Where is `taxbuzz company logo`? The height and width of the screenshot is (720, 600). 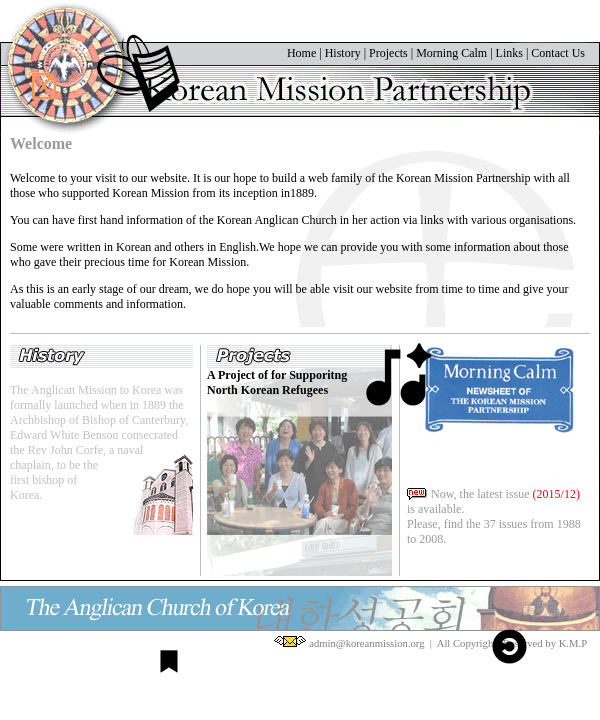 taxbuzz company logo is located at coordinates (138, 73).